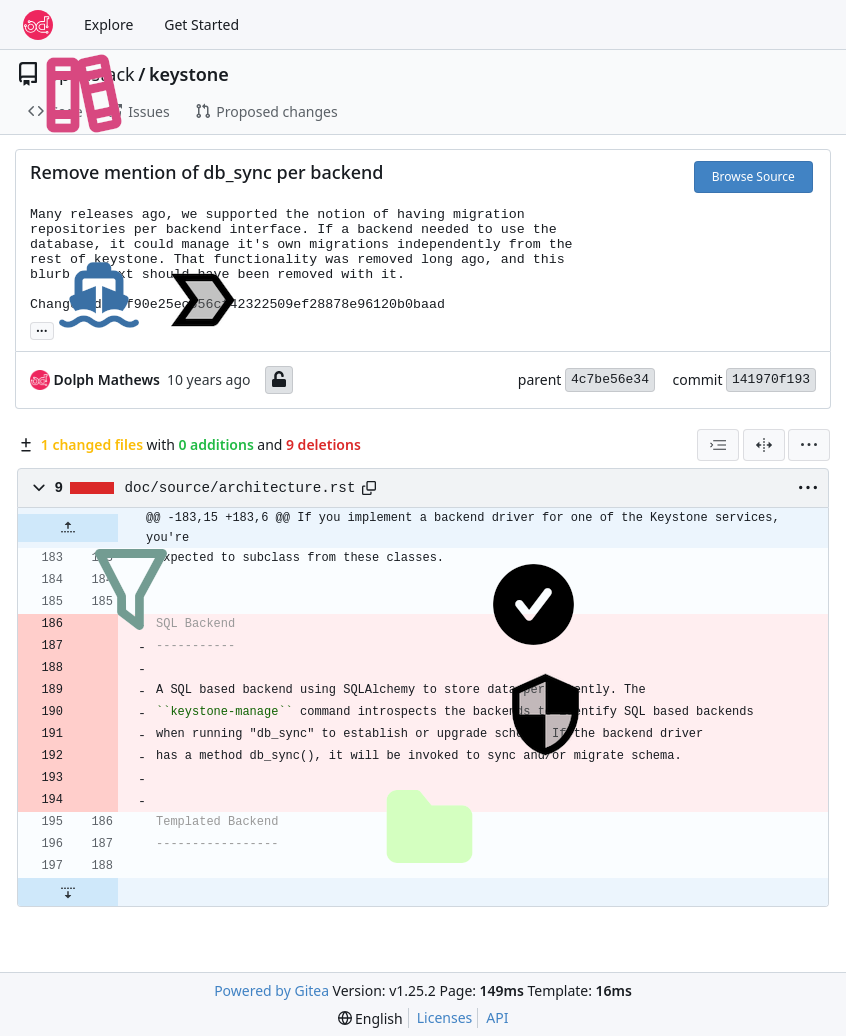 Image resolution: width=846 pixels, height=1036 pixels. I want to click on filter or sort content, so click(131, 585).